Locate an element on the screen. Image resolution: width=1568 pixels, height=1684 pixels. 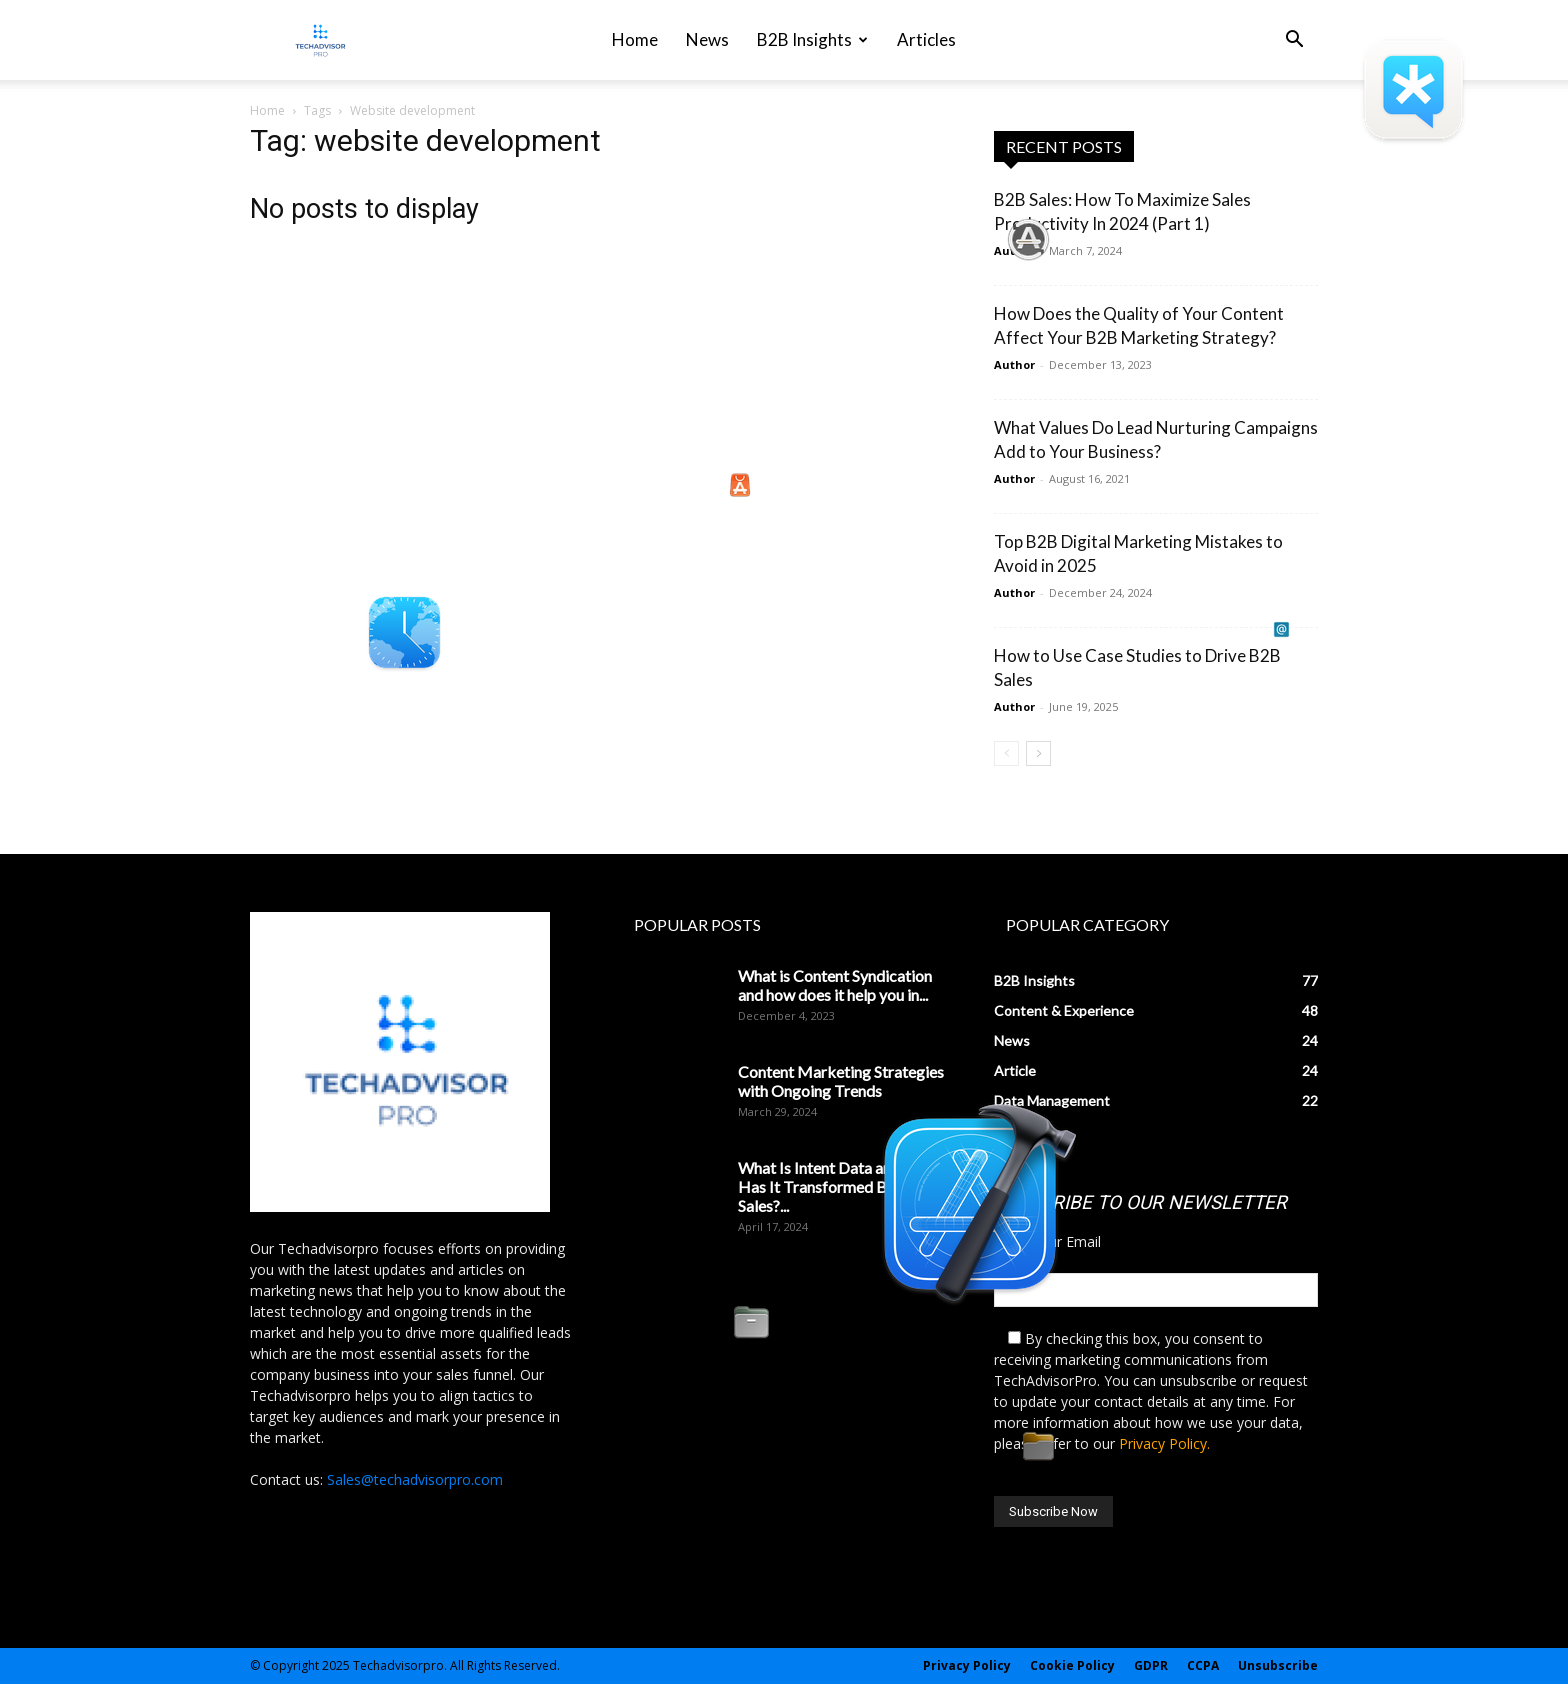
open the app center to browse and install applications is located at coordinates (740, 485).